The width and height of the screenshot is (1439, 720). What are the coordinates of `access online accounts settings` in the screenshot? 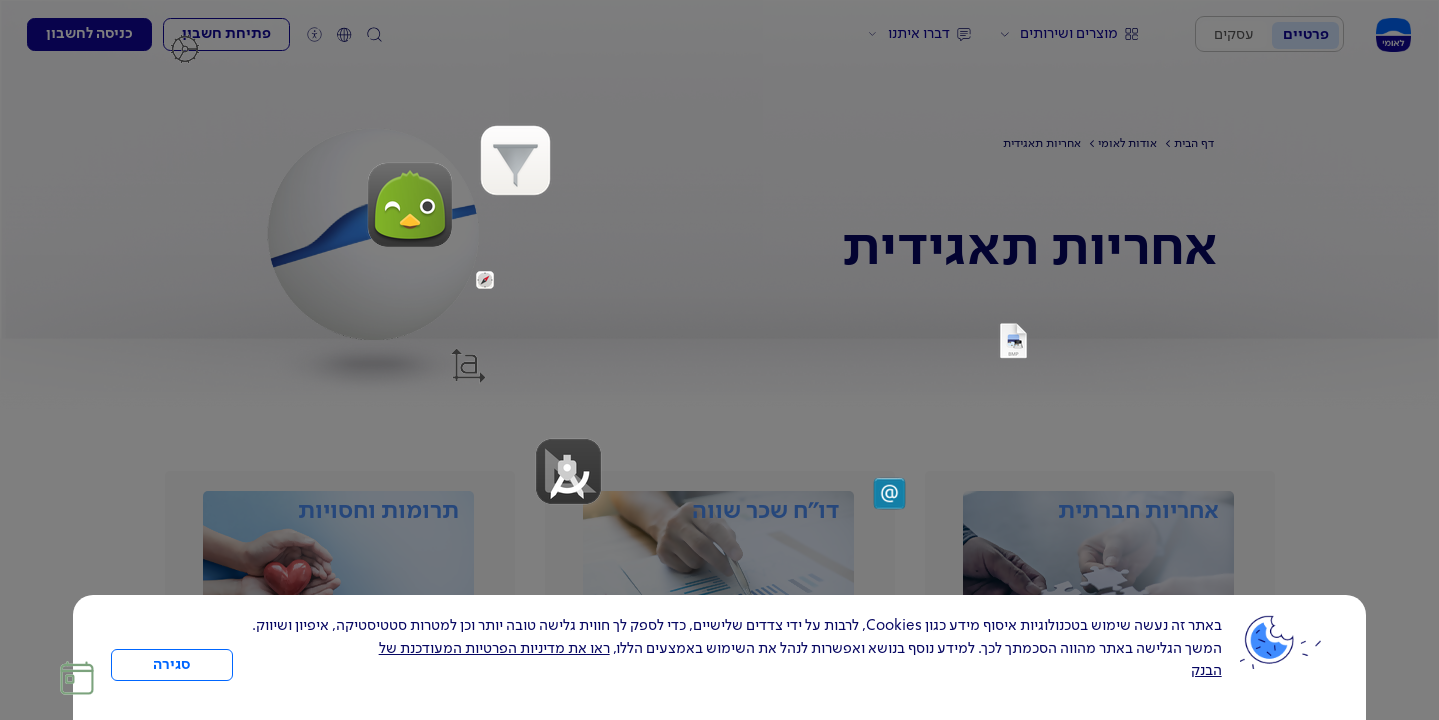 It's located at (889, 493).